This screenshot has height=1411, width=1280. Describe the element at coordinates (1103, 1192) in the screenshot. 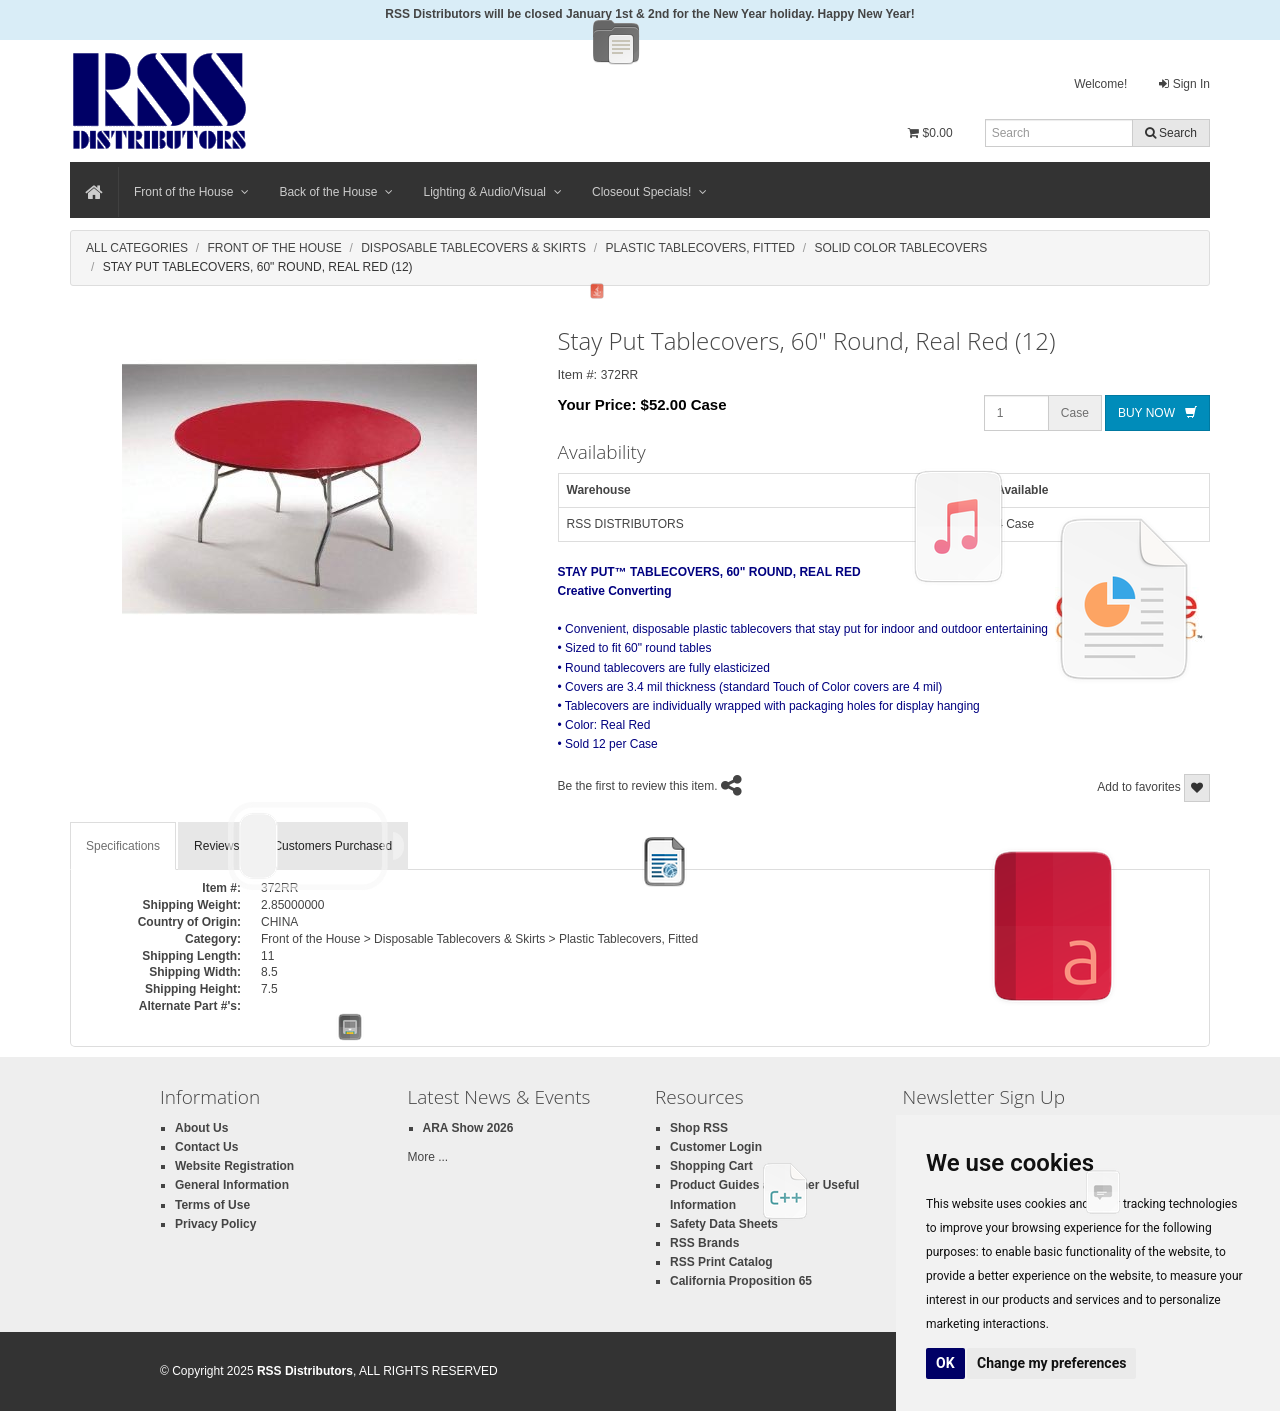

I see `a subrip subtitle file (.srt)` at that location.